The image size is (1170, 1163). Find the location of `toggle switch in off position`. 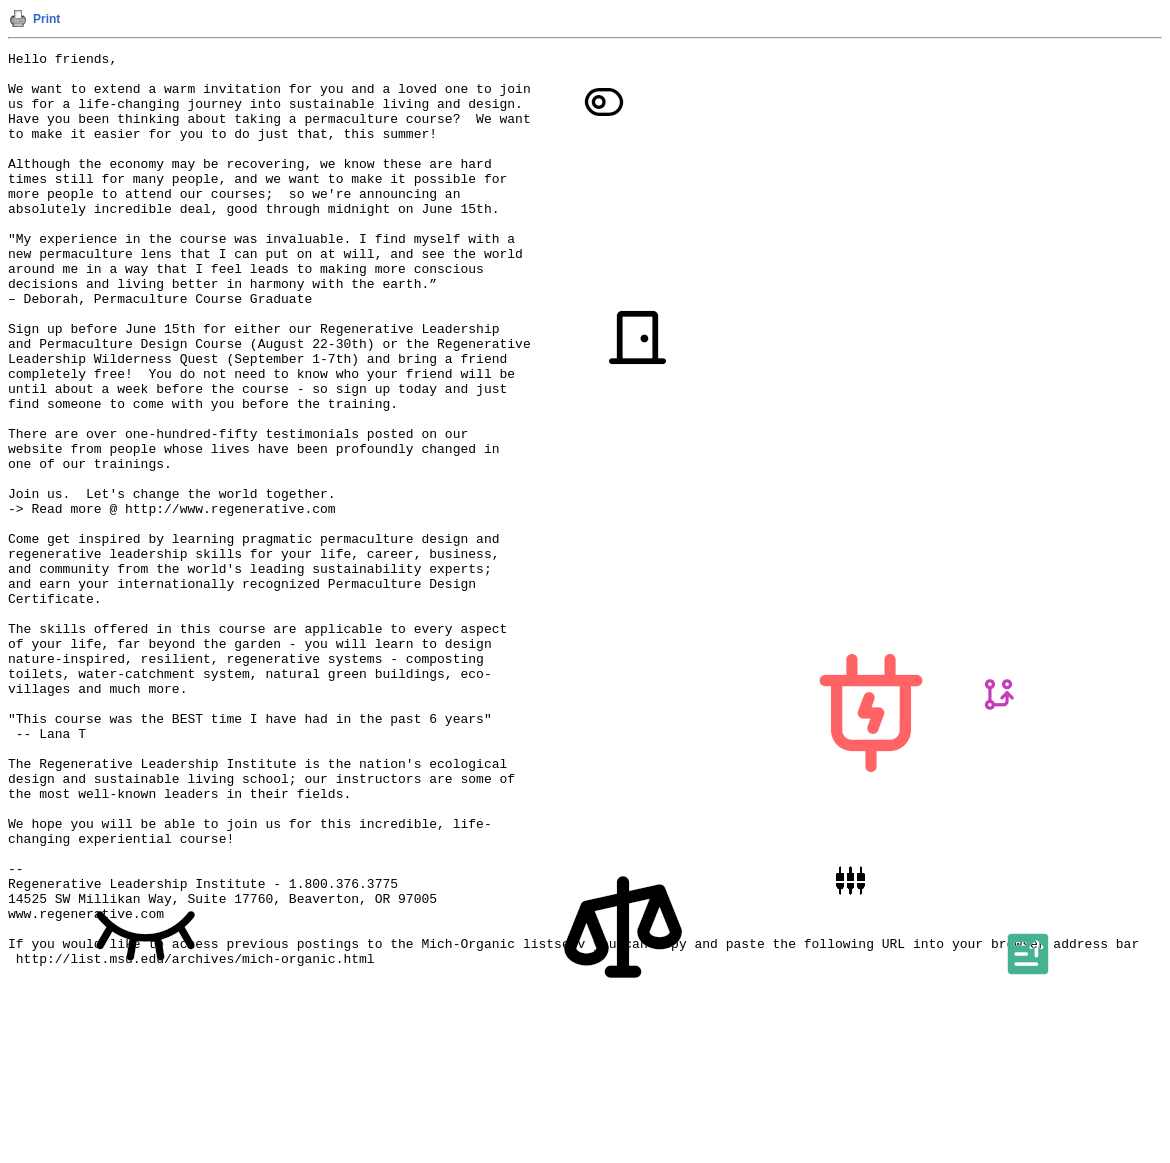

toggle switch in off position is located at coordinates (604, 102).